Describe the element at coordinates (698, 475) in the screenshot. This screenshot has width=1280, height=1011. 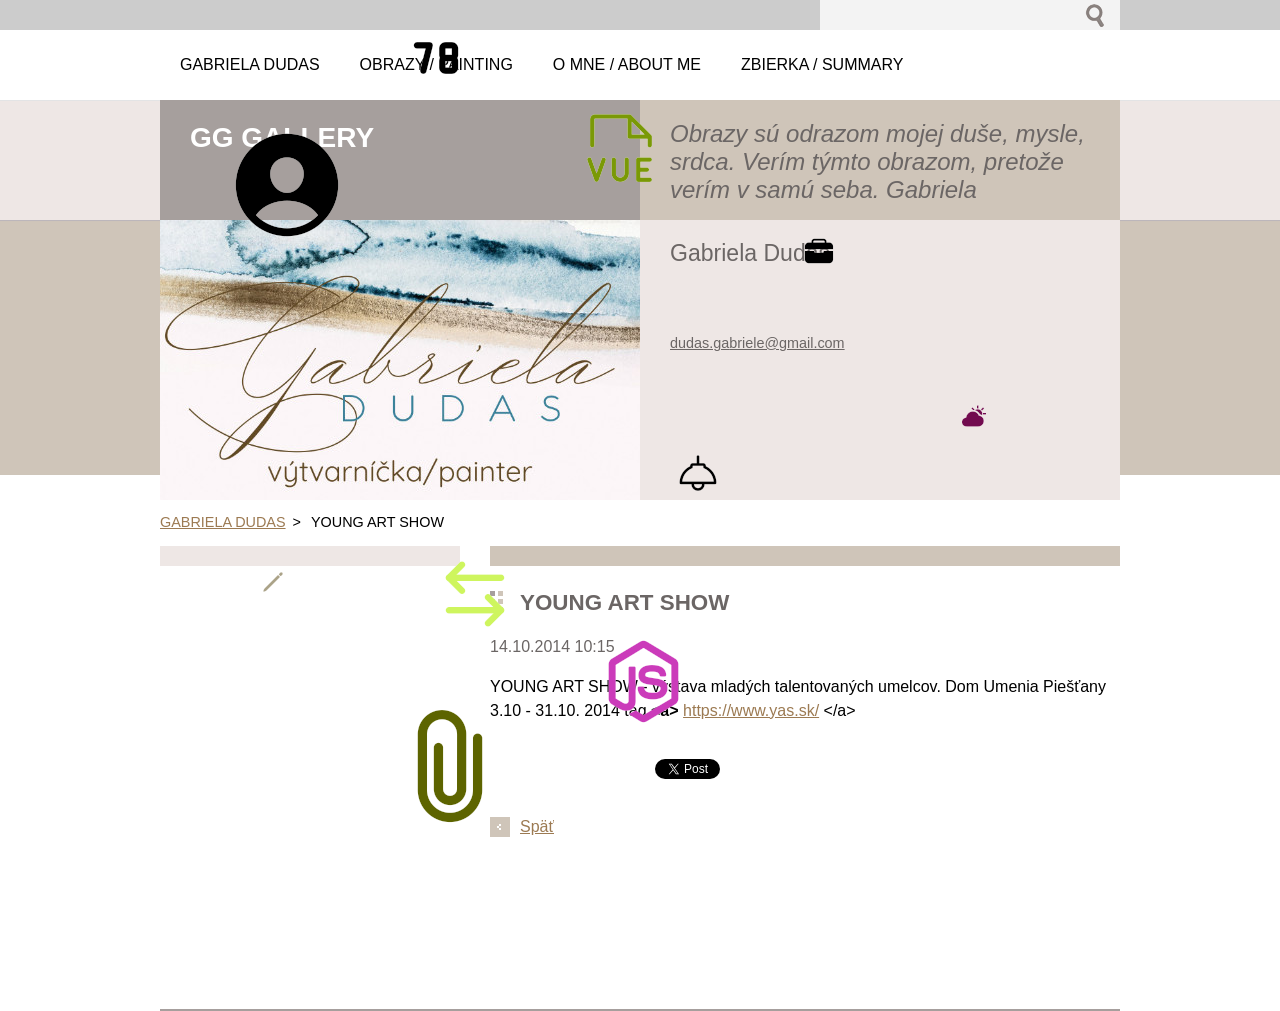
I see `toggle pendant lamp or ceiling light` at that location.